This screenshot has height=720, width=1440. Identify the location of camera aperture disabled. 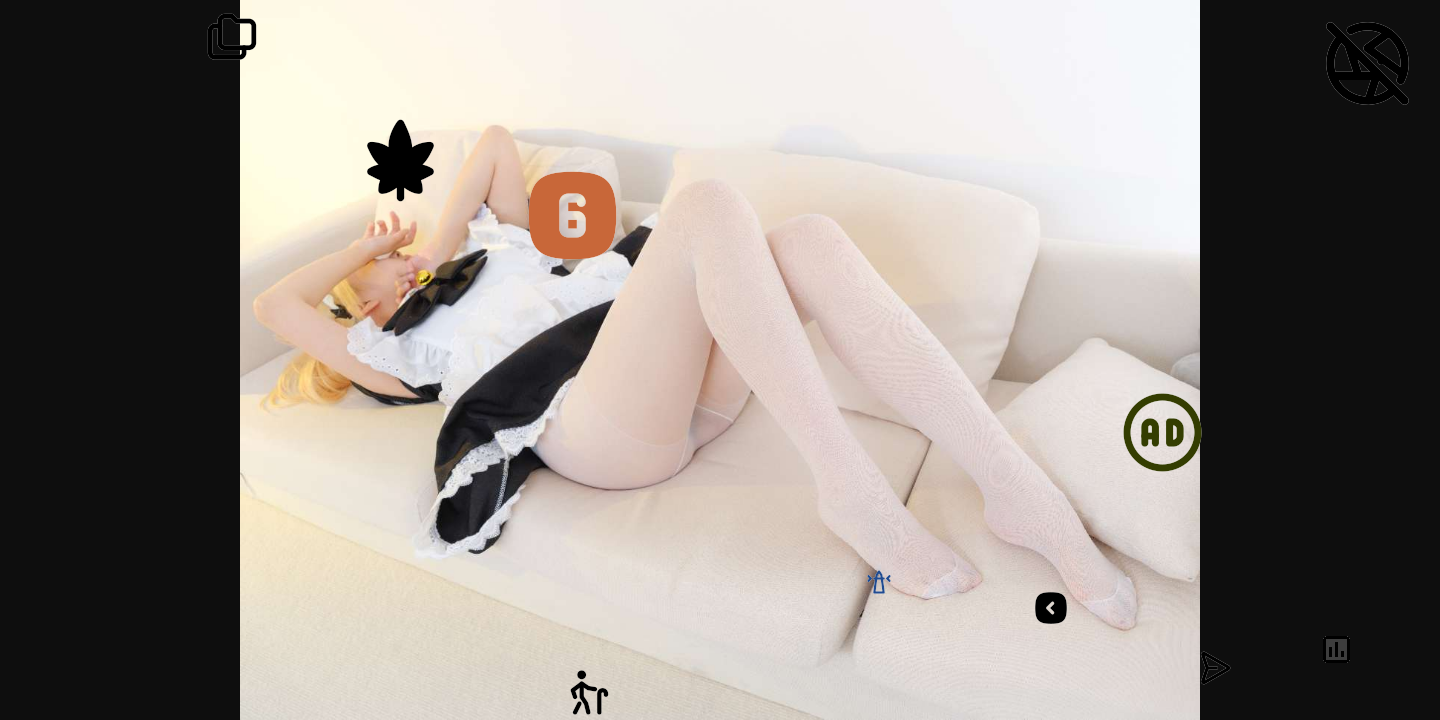
(1367, 63).